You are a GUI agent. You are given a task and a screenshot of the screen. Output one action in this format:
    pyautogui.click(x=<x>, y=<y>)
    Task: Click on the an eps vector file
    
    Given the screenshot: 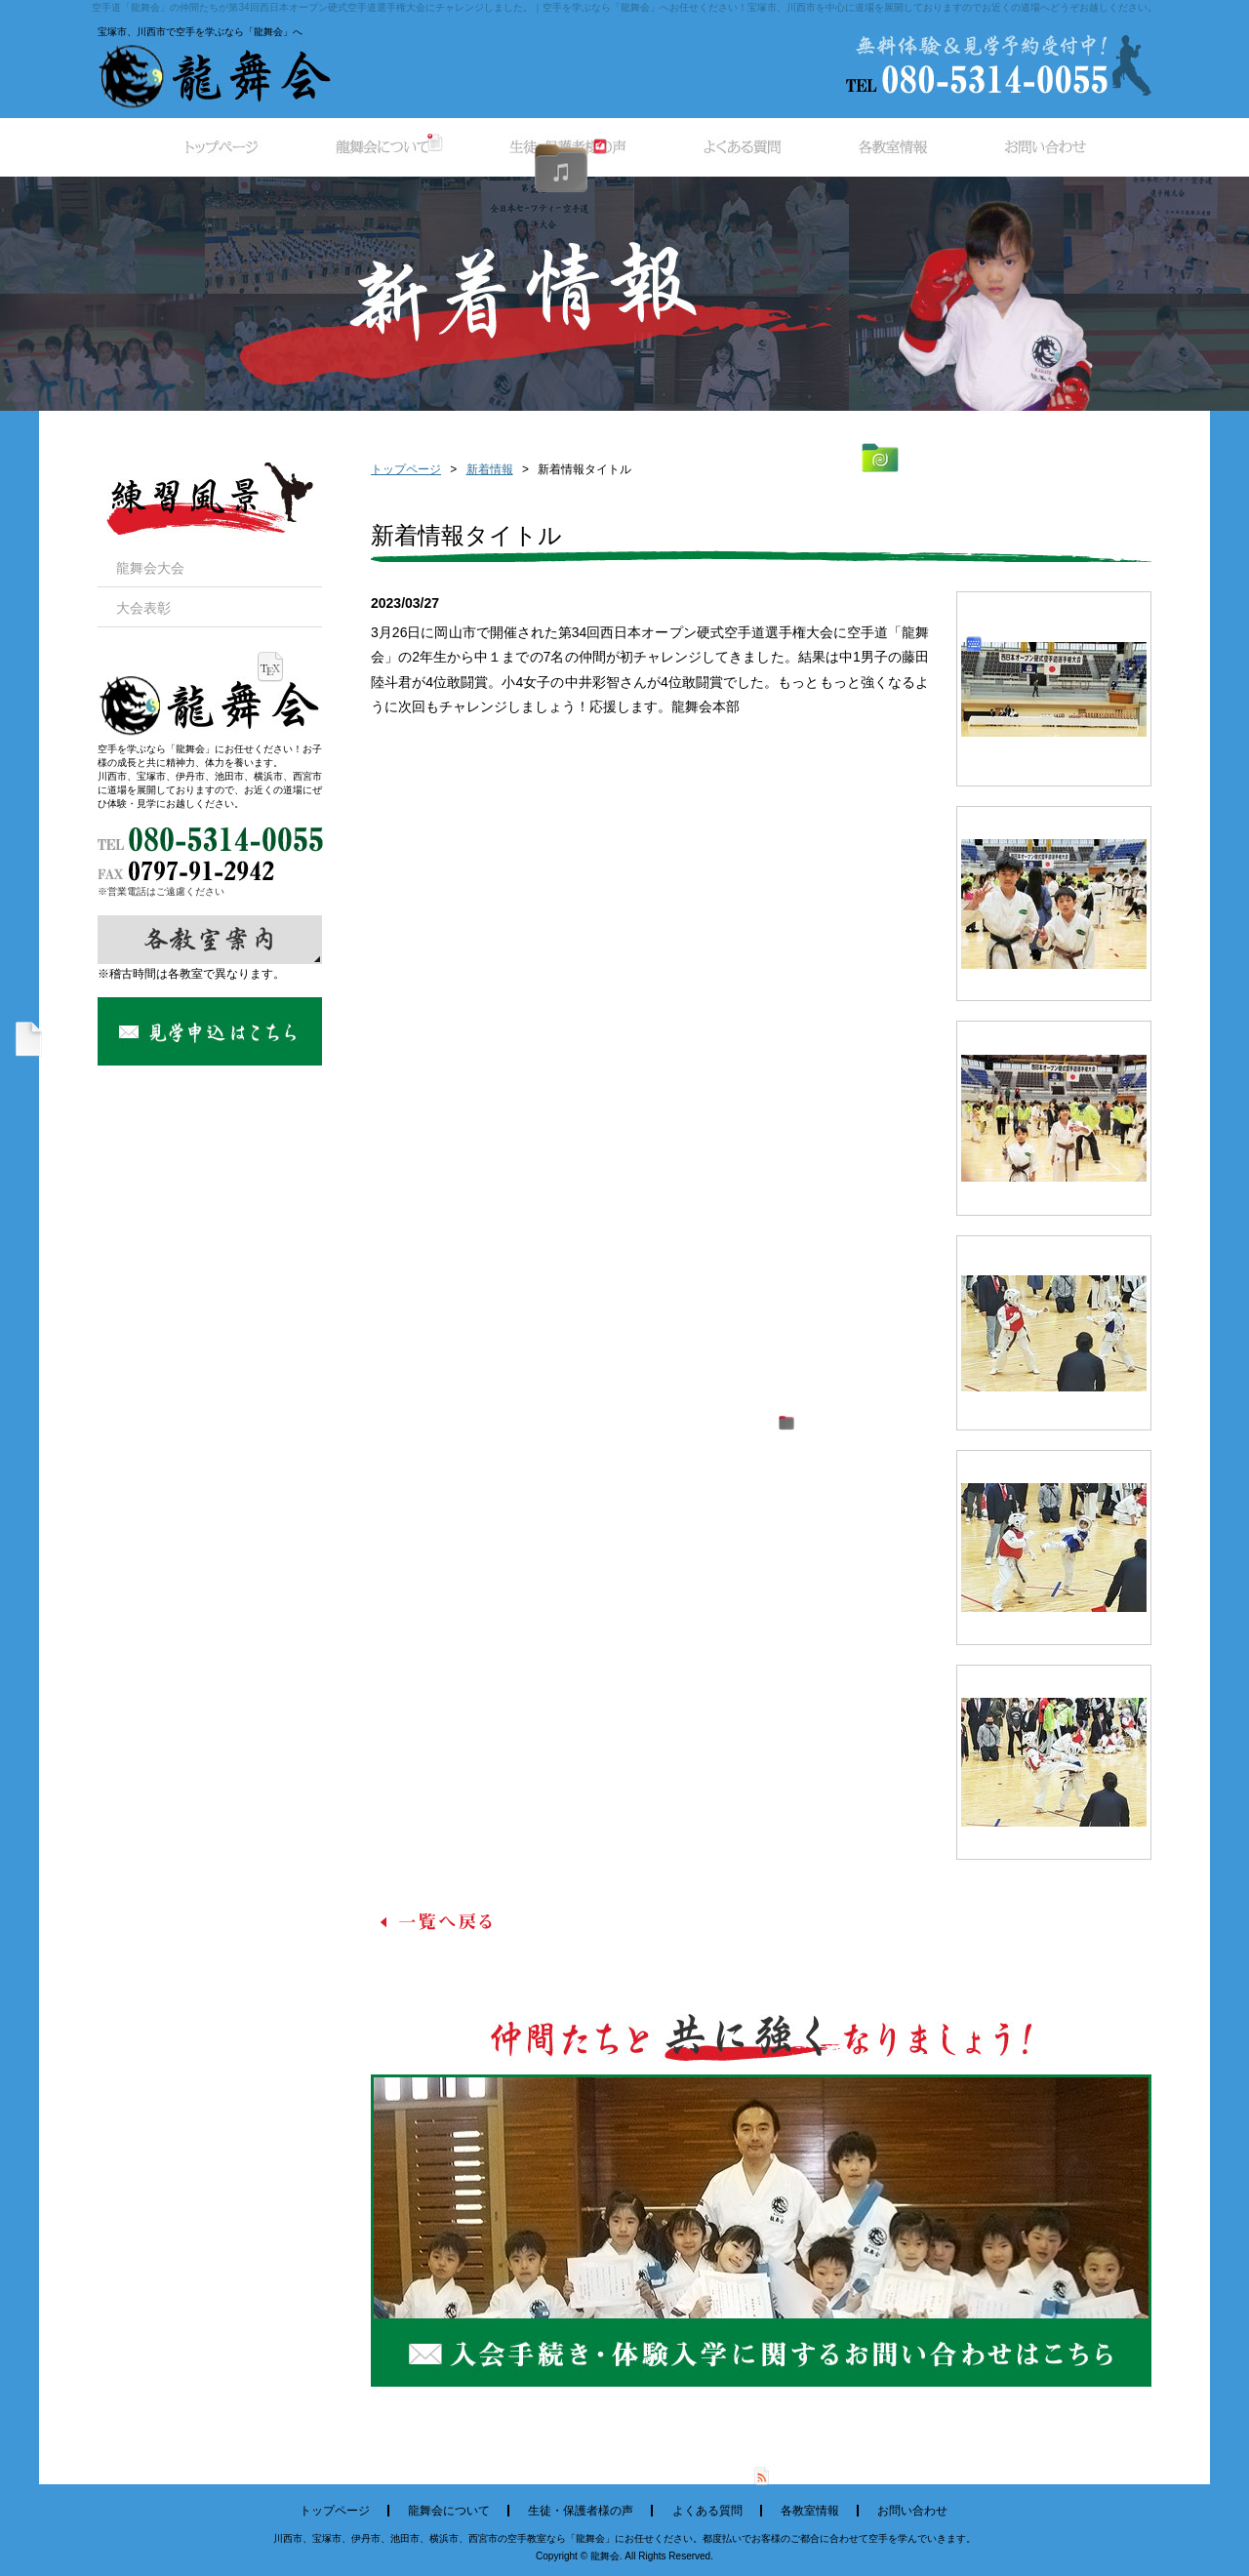 What is the action you would take?
    pyautogui.click(x=600, y=146)
    